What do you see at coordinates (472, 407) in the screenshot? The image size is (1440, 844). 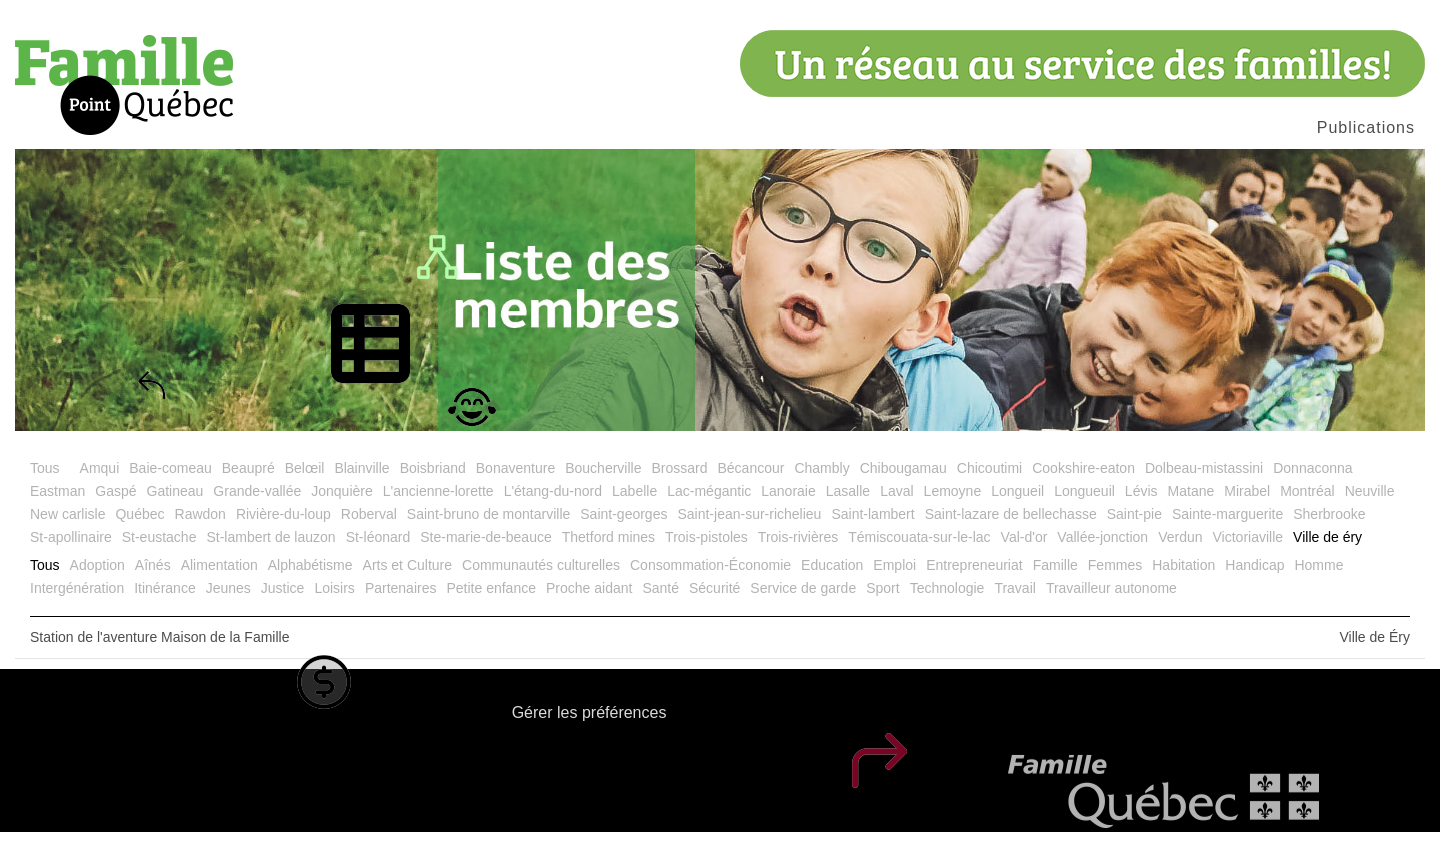 I see `react with a laughing emoji` at bounding box center [472, 407].